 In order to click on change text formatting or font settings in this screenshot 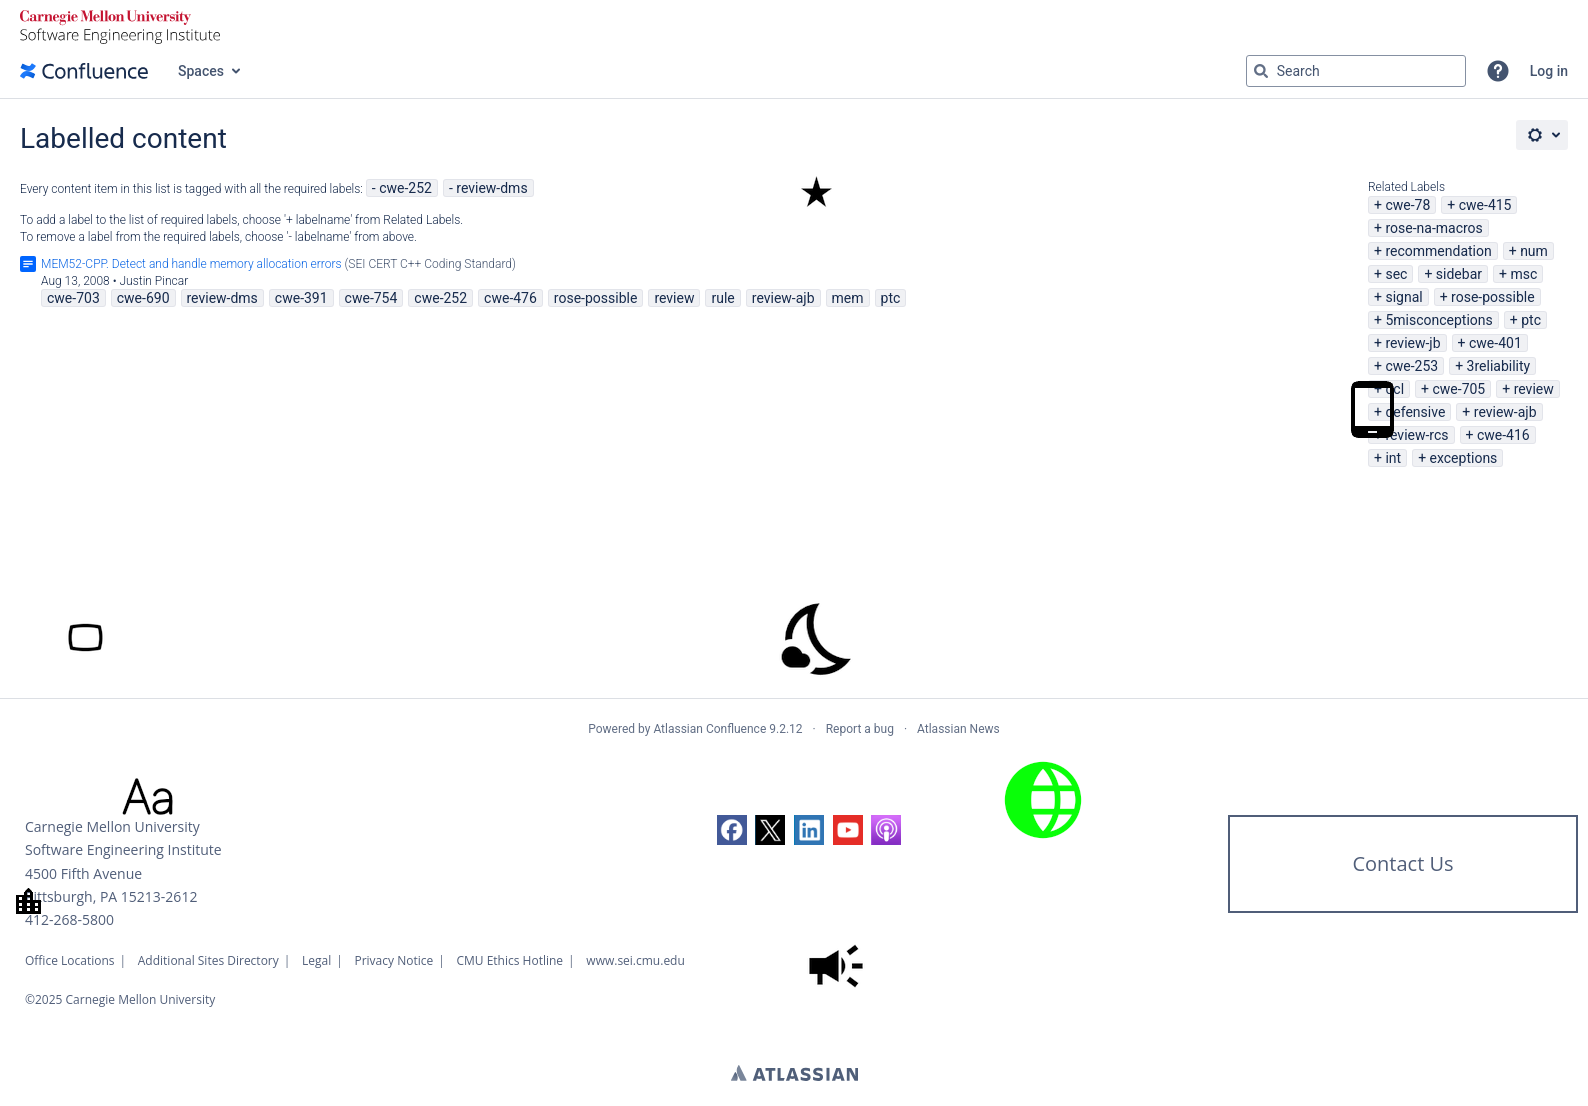, I will do `click(147, 796)`.